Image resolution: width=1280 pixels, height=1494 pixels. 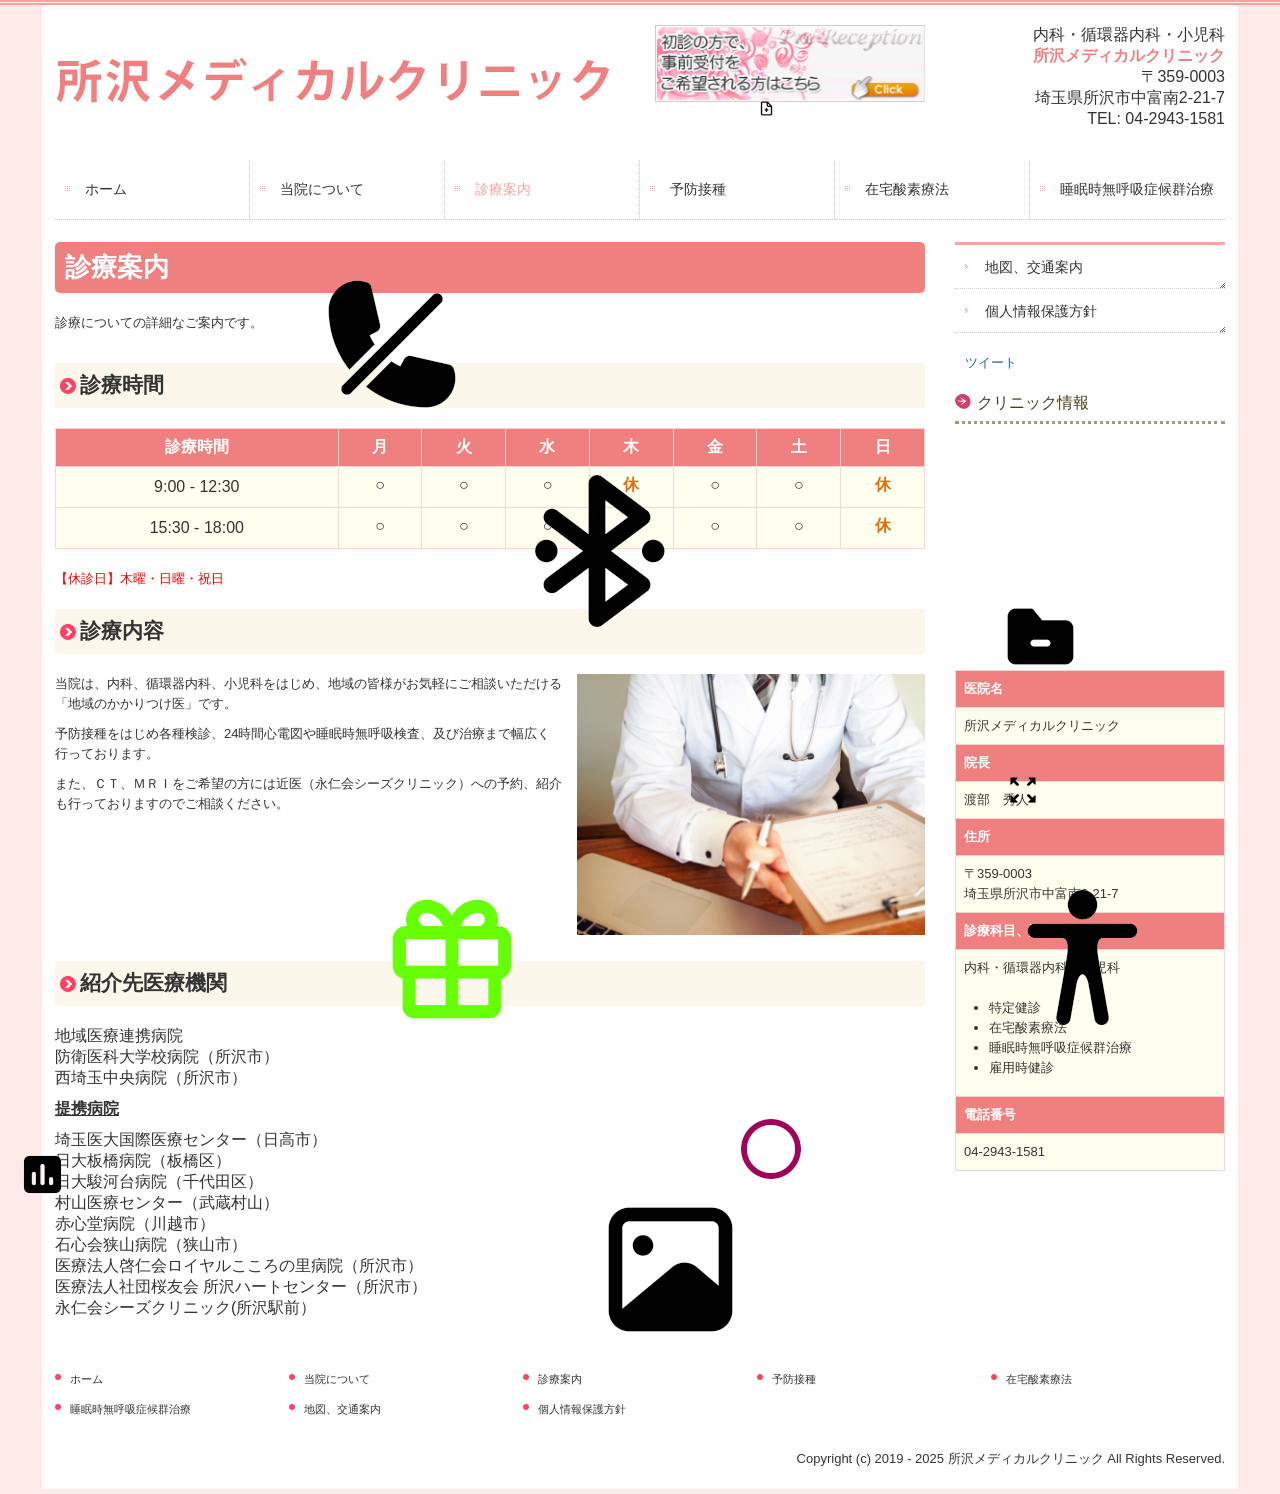 What do you see at coordinates (1040, 636) in the screenshot?
I see `remove a folder from your files` at bounding box center [1040, 636].